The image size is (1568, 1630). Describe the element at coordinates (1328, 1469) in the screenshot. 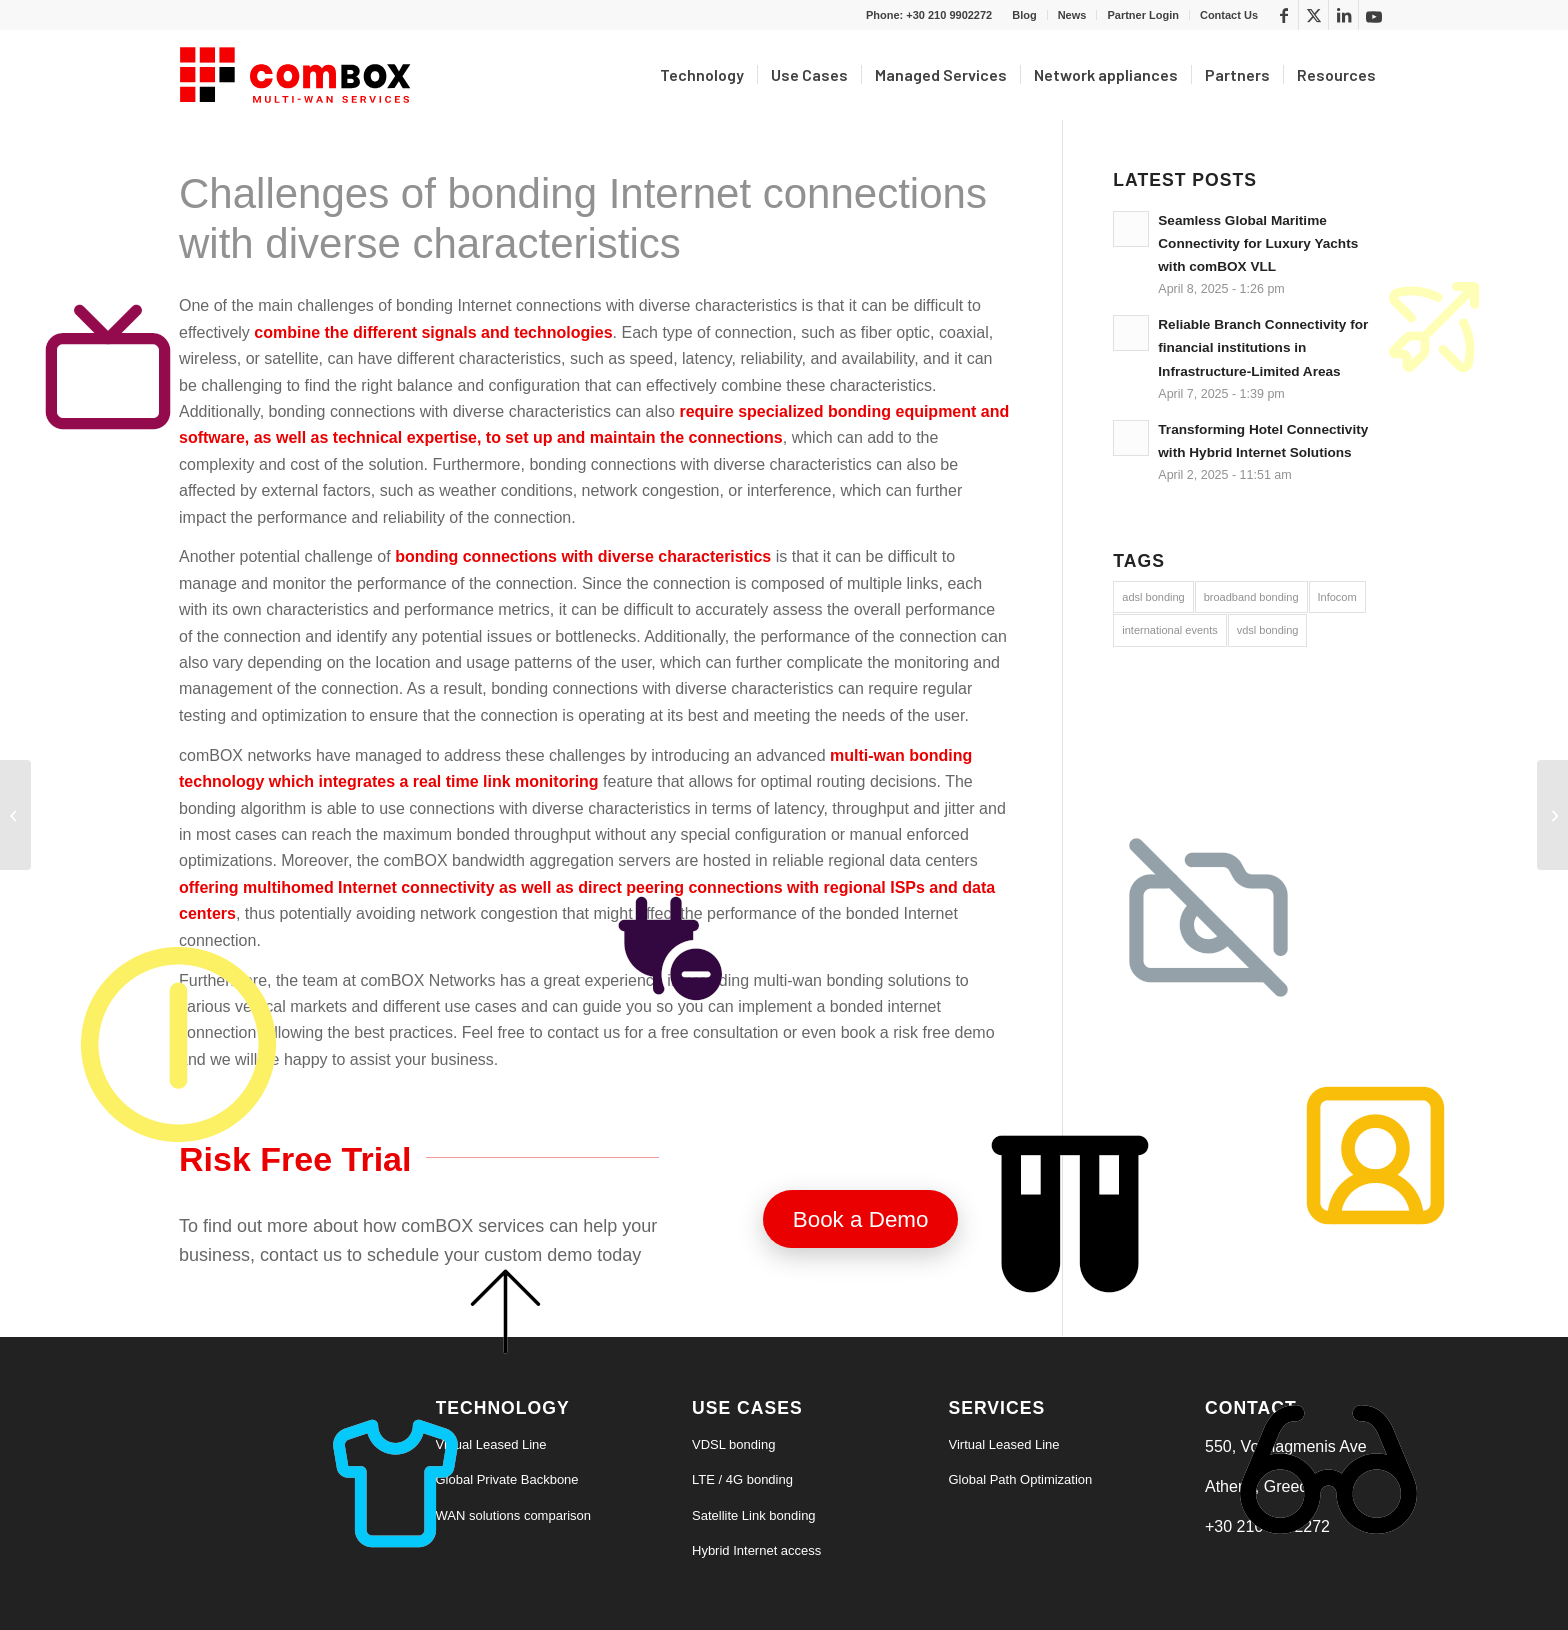

I see `enable reading mode` at that location.